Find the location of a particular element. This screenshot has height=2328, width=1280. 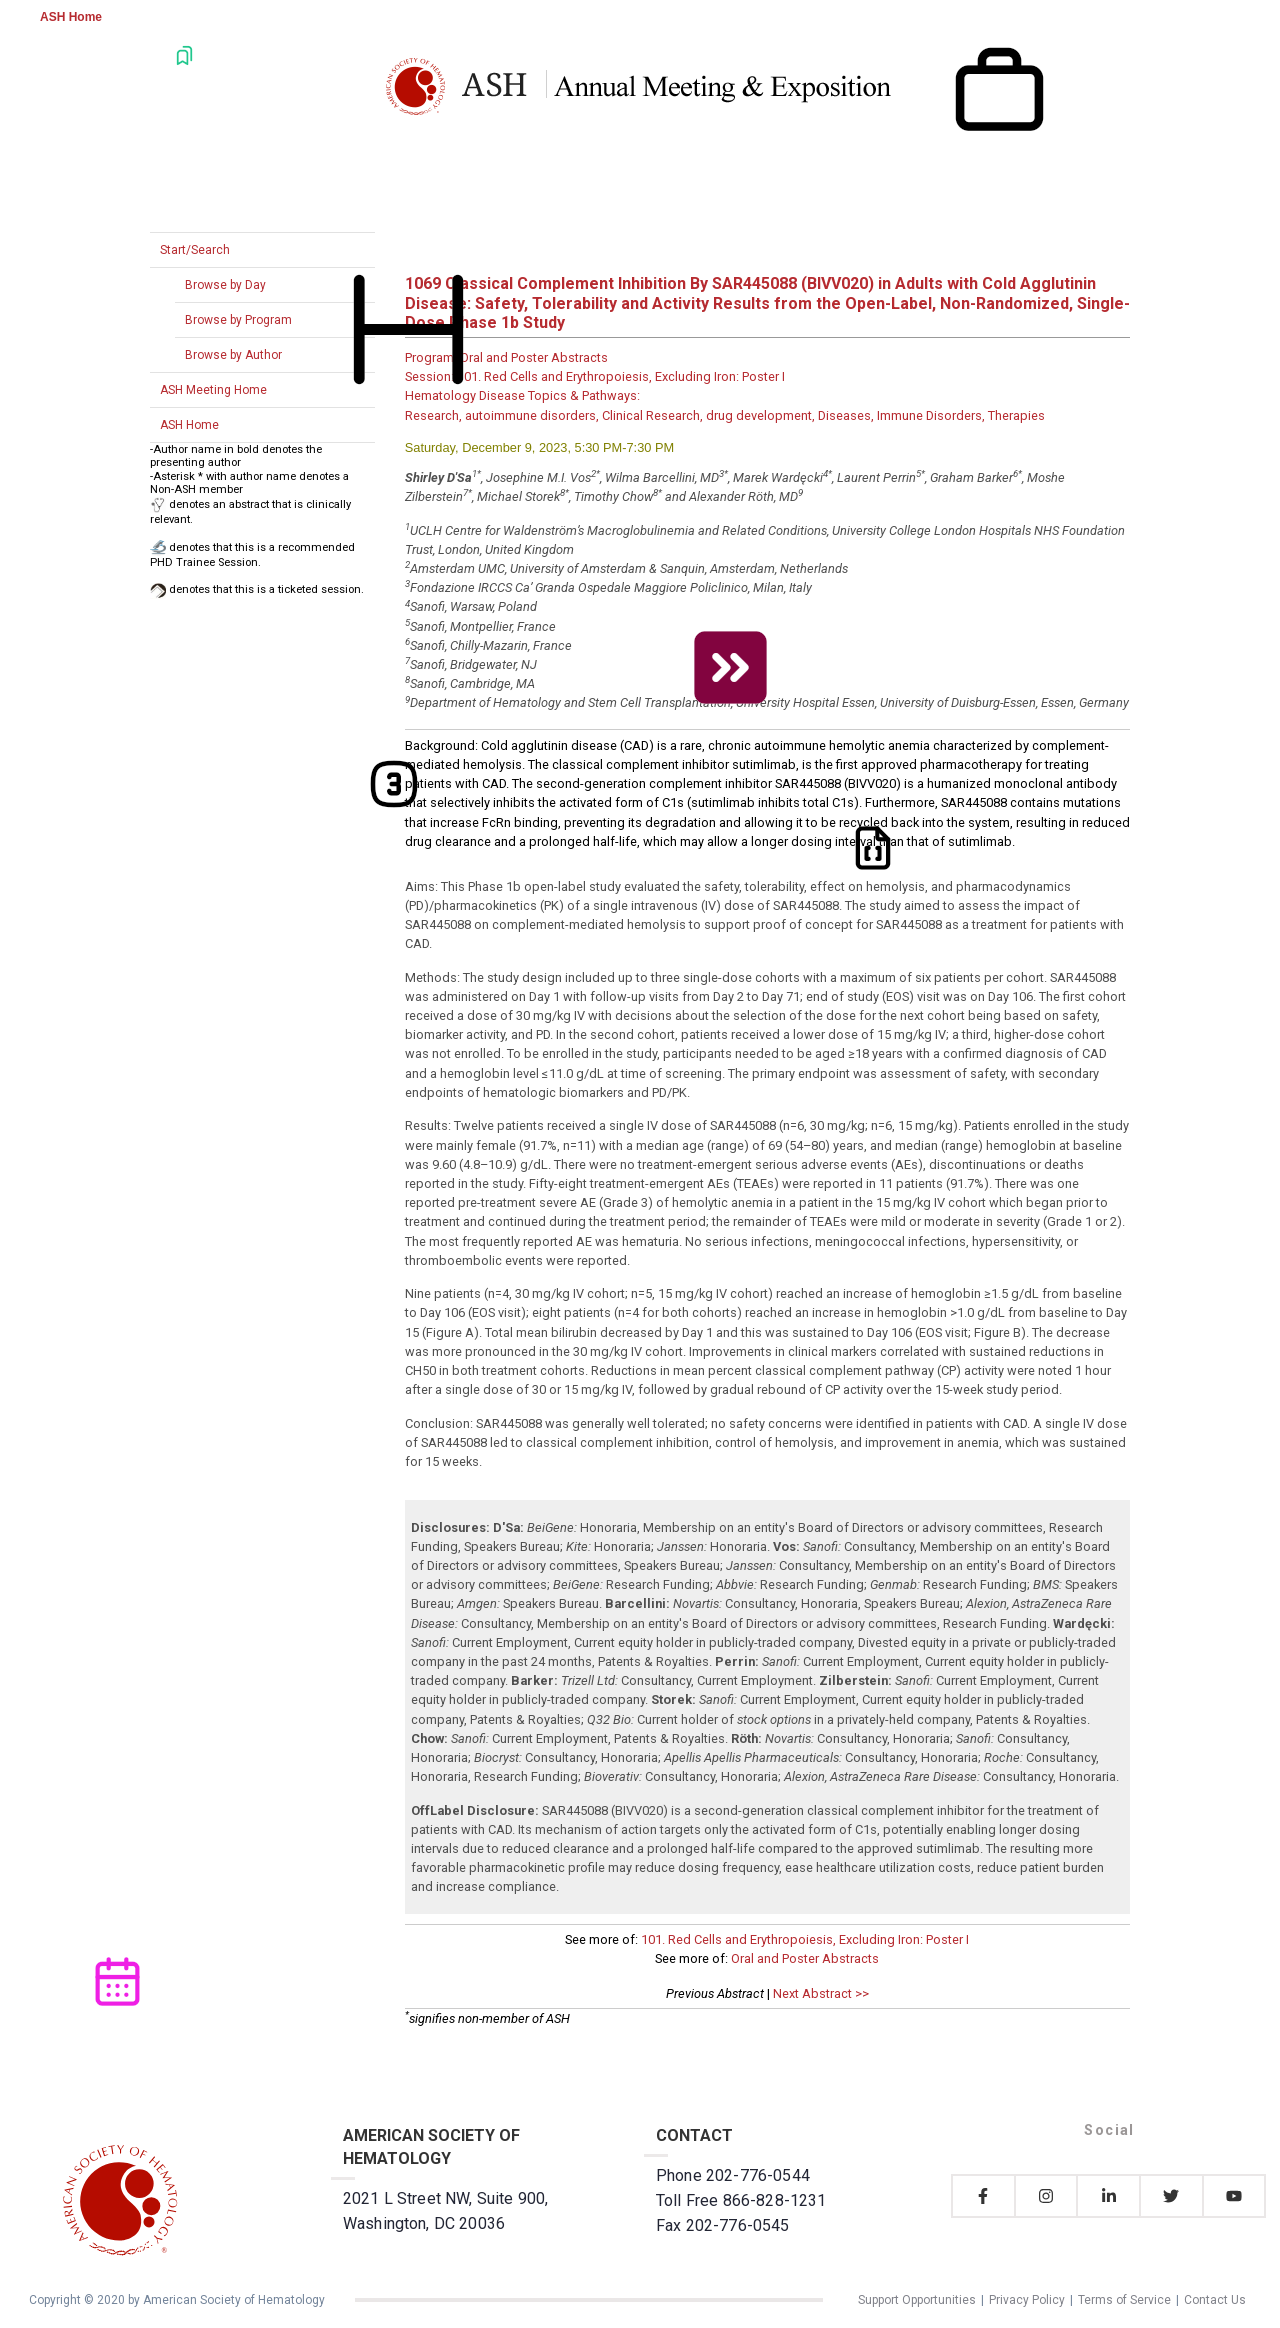

indicates step 3 in a multi-step process is located at coordinates (394, 784).